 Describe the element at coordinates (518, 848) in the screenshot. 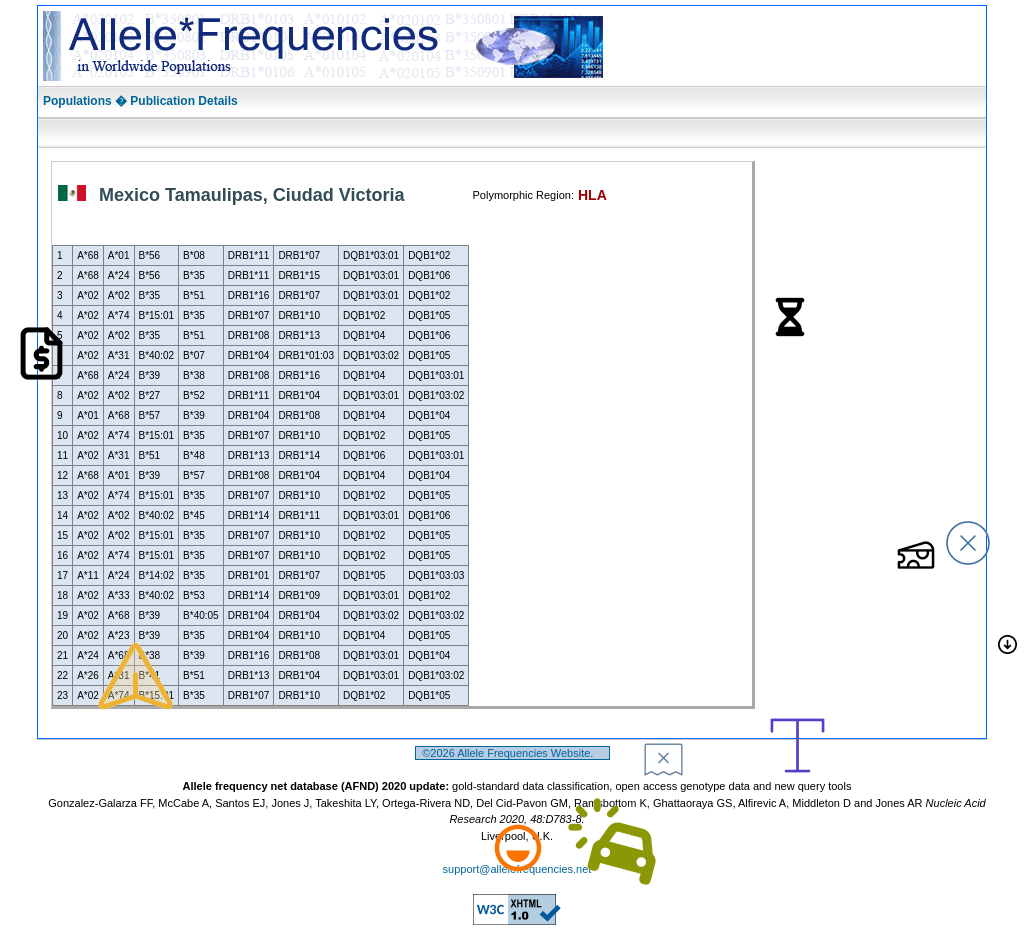

I see `add an emoji or reaction to a message` at that location.